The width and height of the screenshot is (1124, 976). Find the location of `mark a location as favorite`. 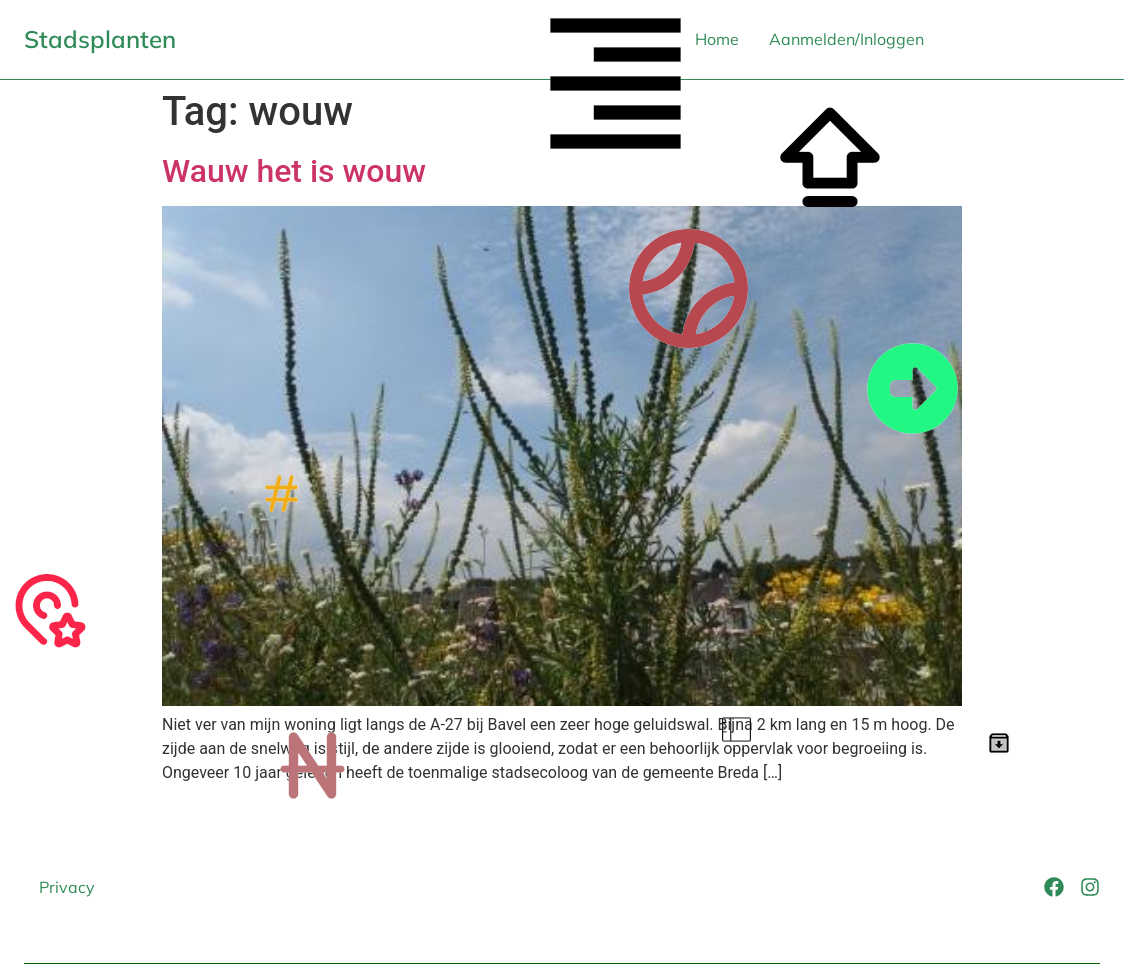

mark a location as favorite is located at coordinates (47, 609).